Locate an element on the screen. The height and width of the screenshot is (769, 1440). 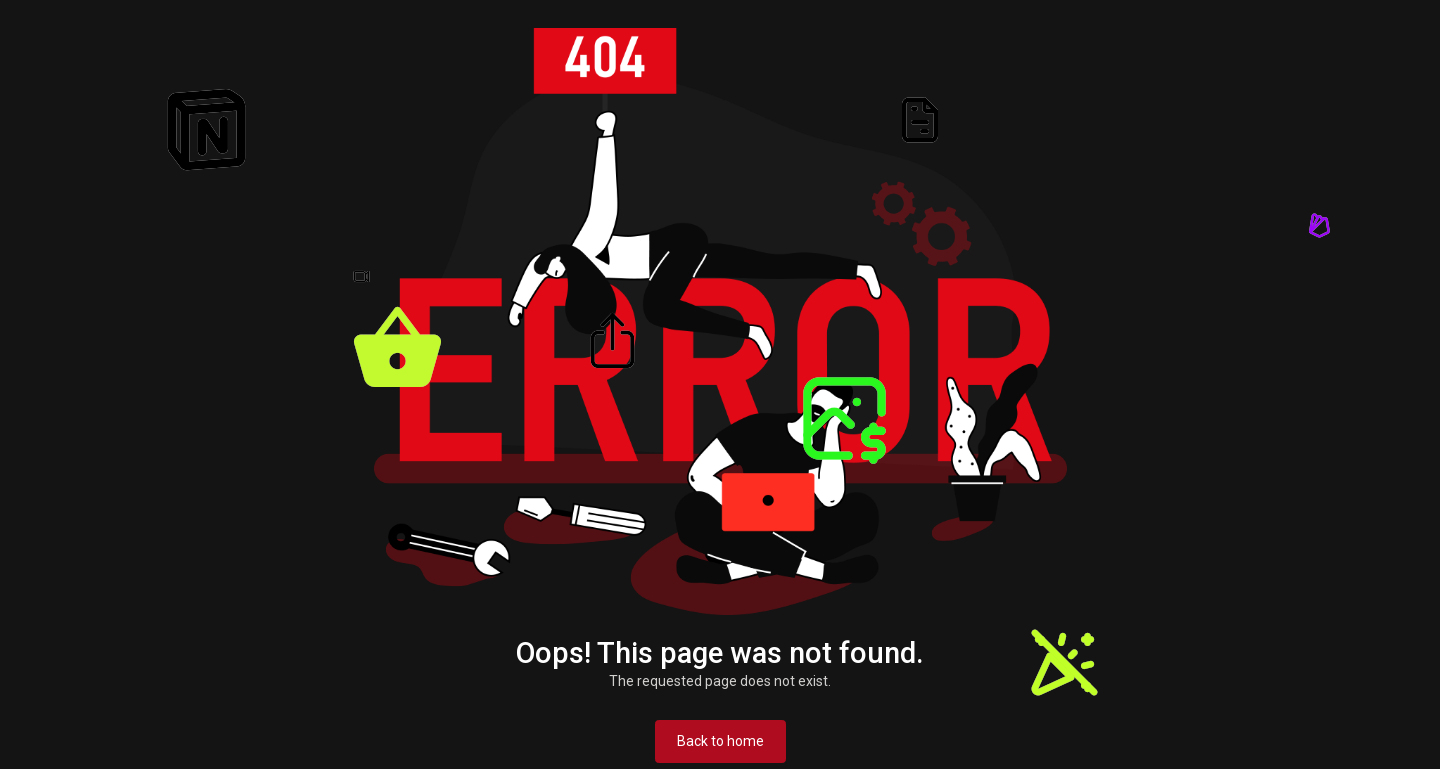
view your shopping basket is located at coordinates (397, 348).